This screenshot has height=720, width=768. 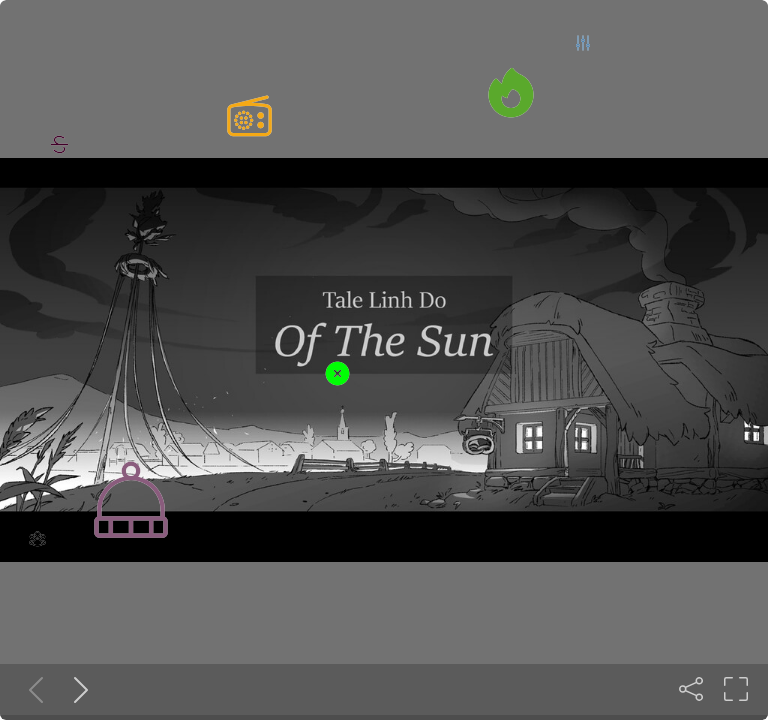 I want to click on indicates trending or popular content, so click(x=511, y=93).